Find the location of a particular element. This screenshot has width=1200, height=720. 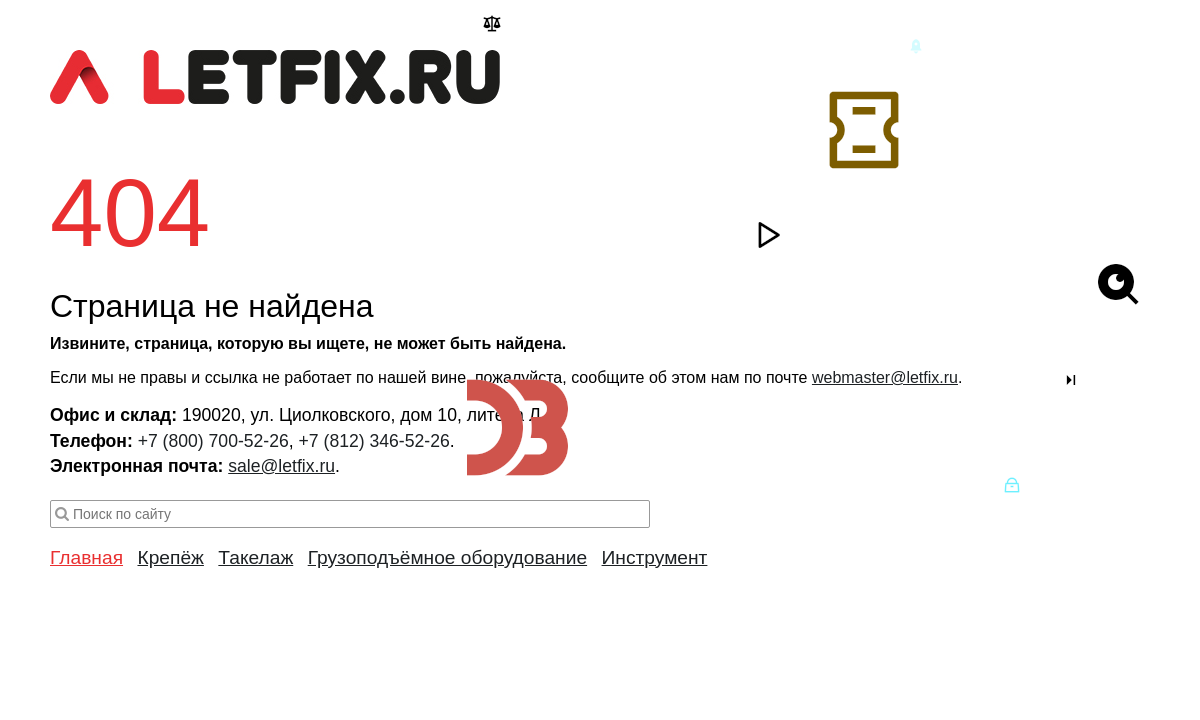

launch or deploy an application is located at coordinates (916, 46).